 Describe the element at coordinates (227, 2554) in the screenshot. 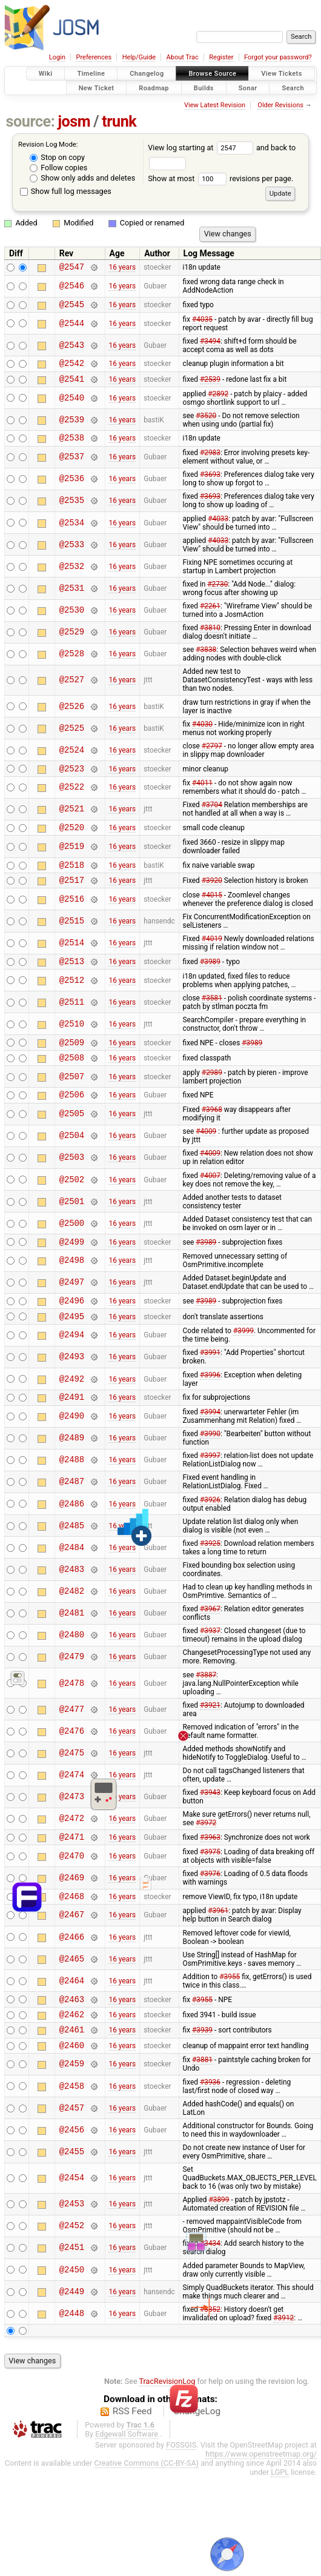

I see `open the web browser application` at that location.